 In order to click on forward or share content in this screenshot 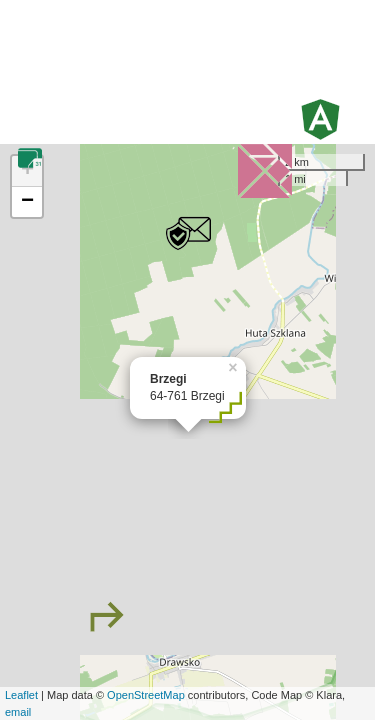, I will do `click(105, 617)`.